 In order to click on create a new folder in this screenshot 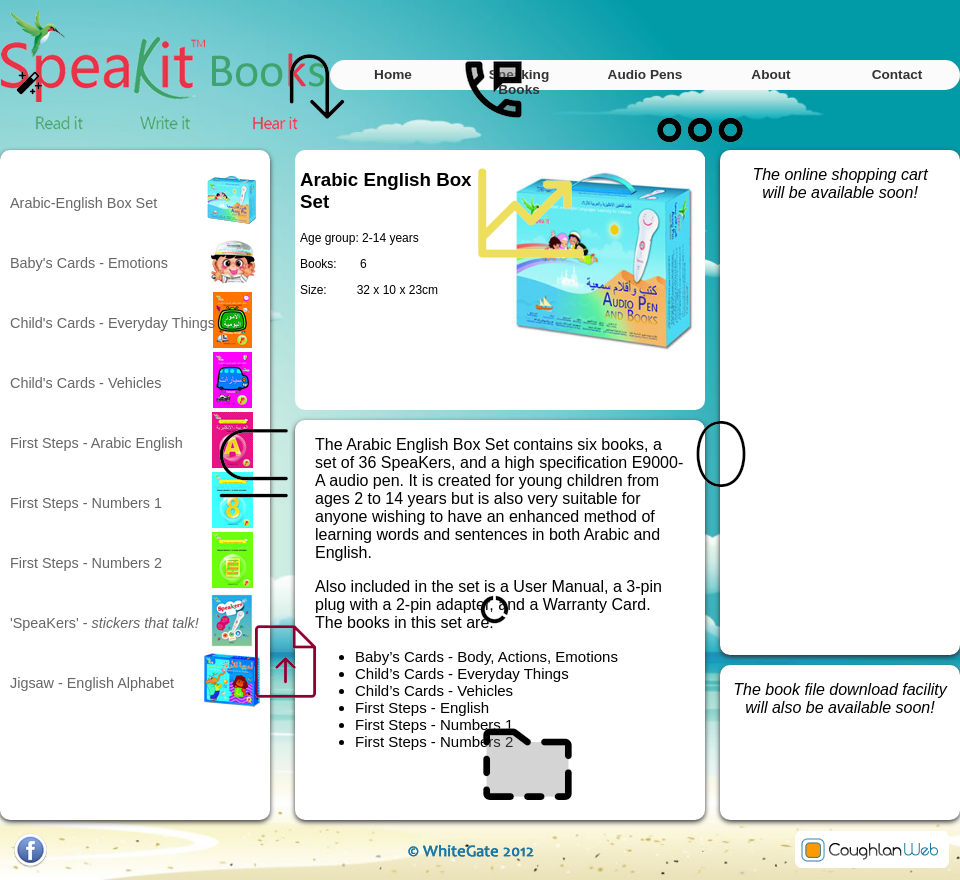, I will do `click(527, 762)`.